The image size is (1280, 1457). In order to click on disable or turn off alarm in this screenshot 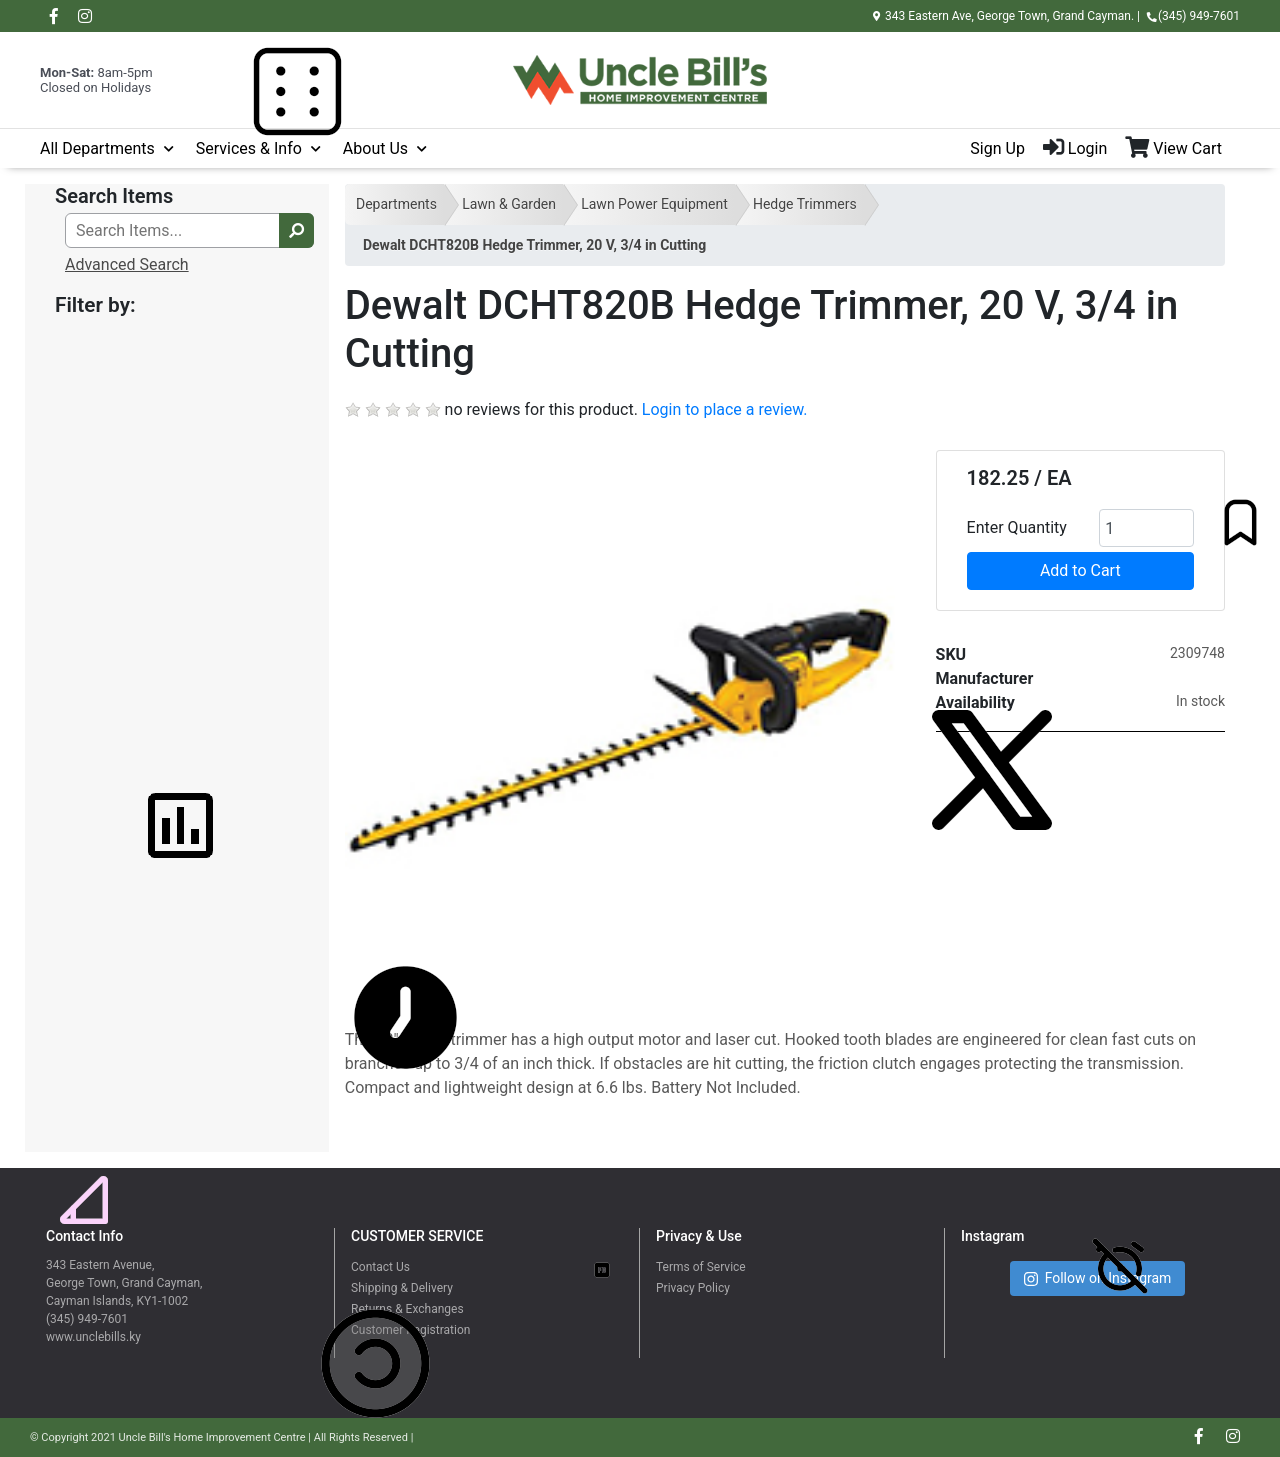, I will do `click(1120, 1266)`.